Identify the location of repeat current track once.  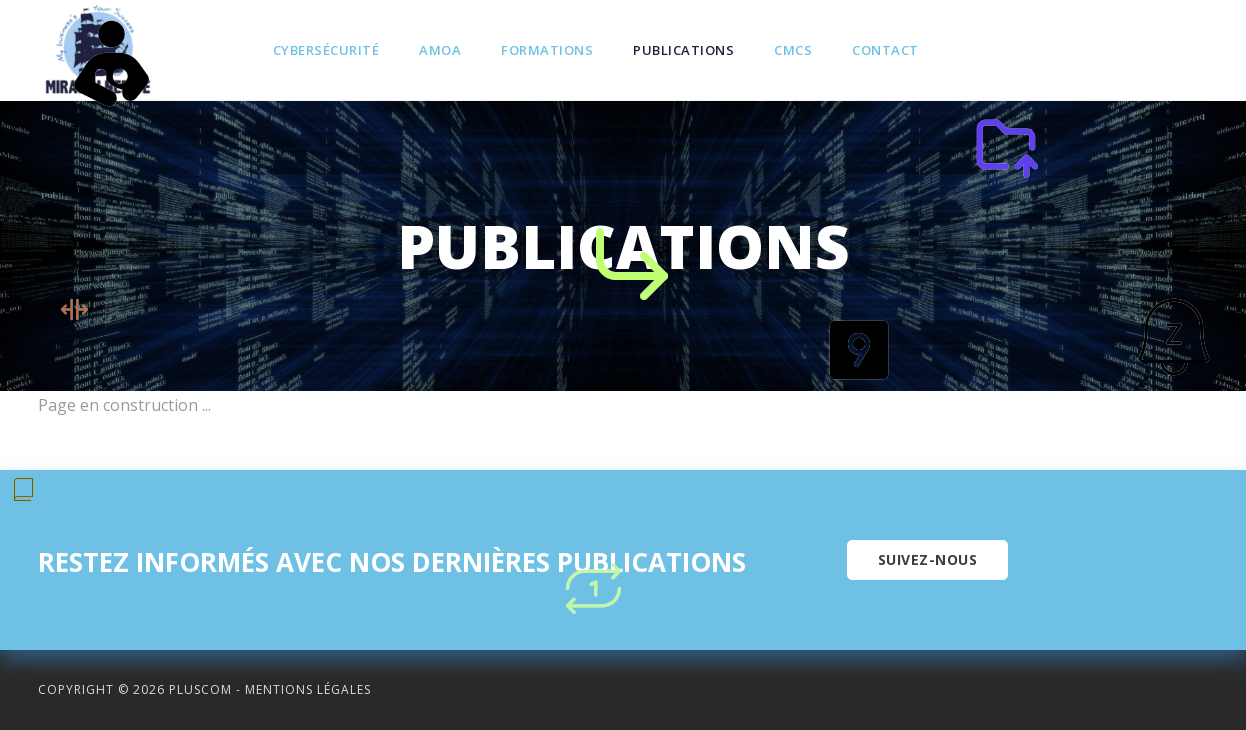
(593, 588).